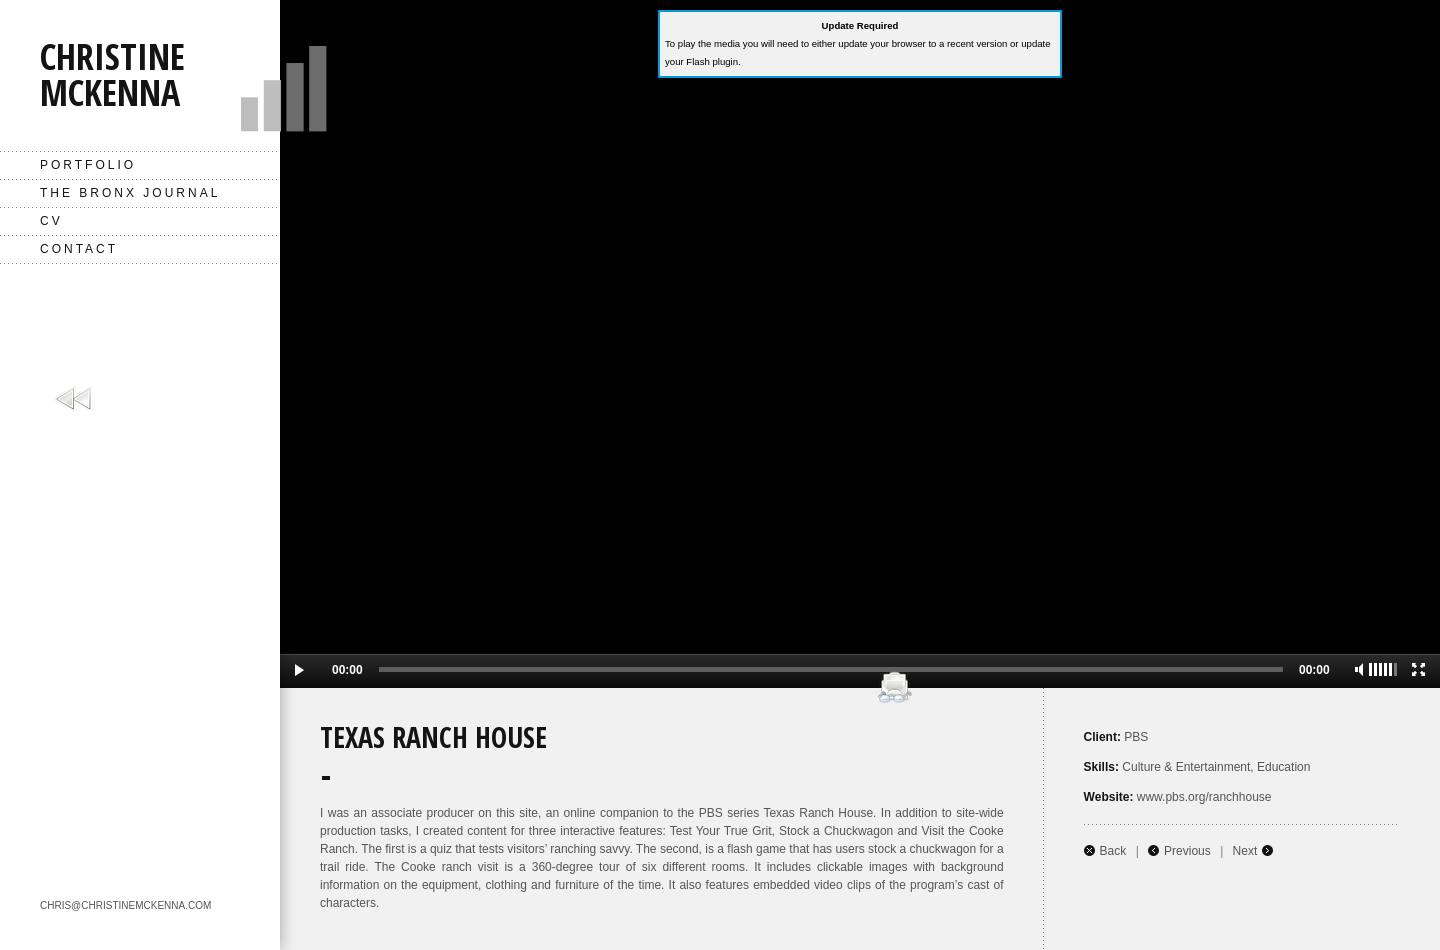 This screenshot has width=1440, height=950. I want to click on mark email as read, so click(895, 686).